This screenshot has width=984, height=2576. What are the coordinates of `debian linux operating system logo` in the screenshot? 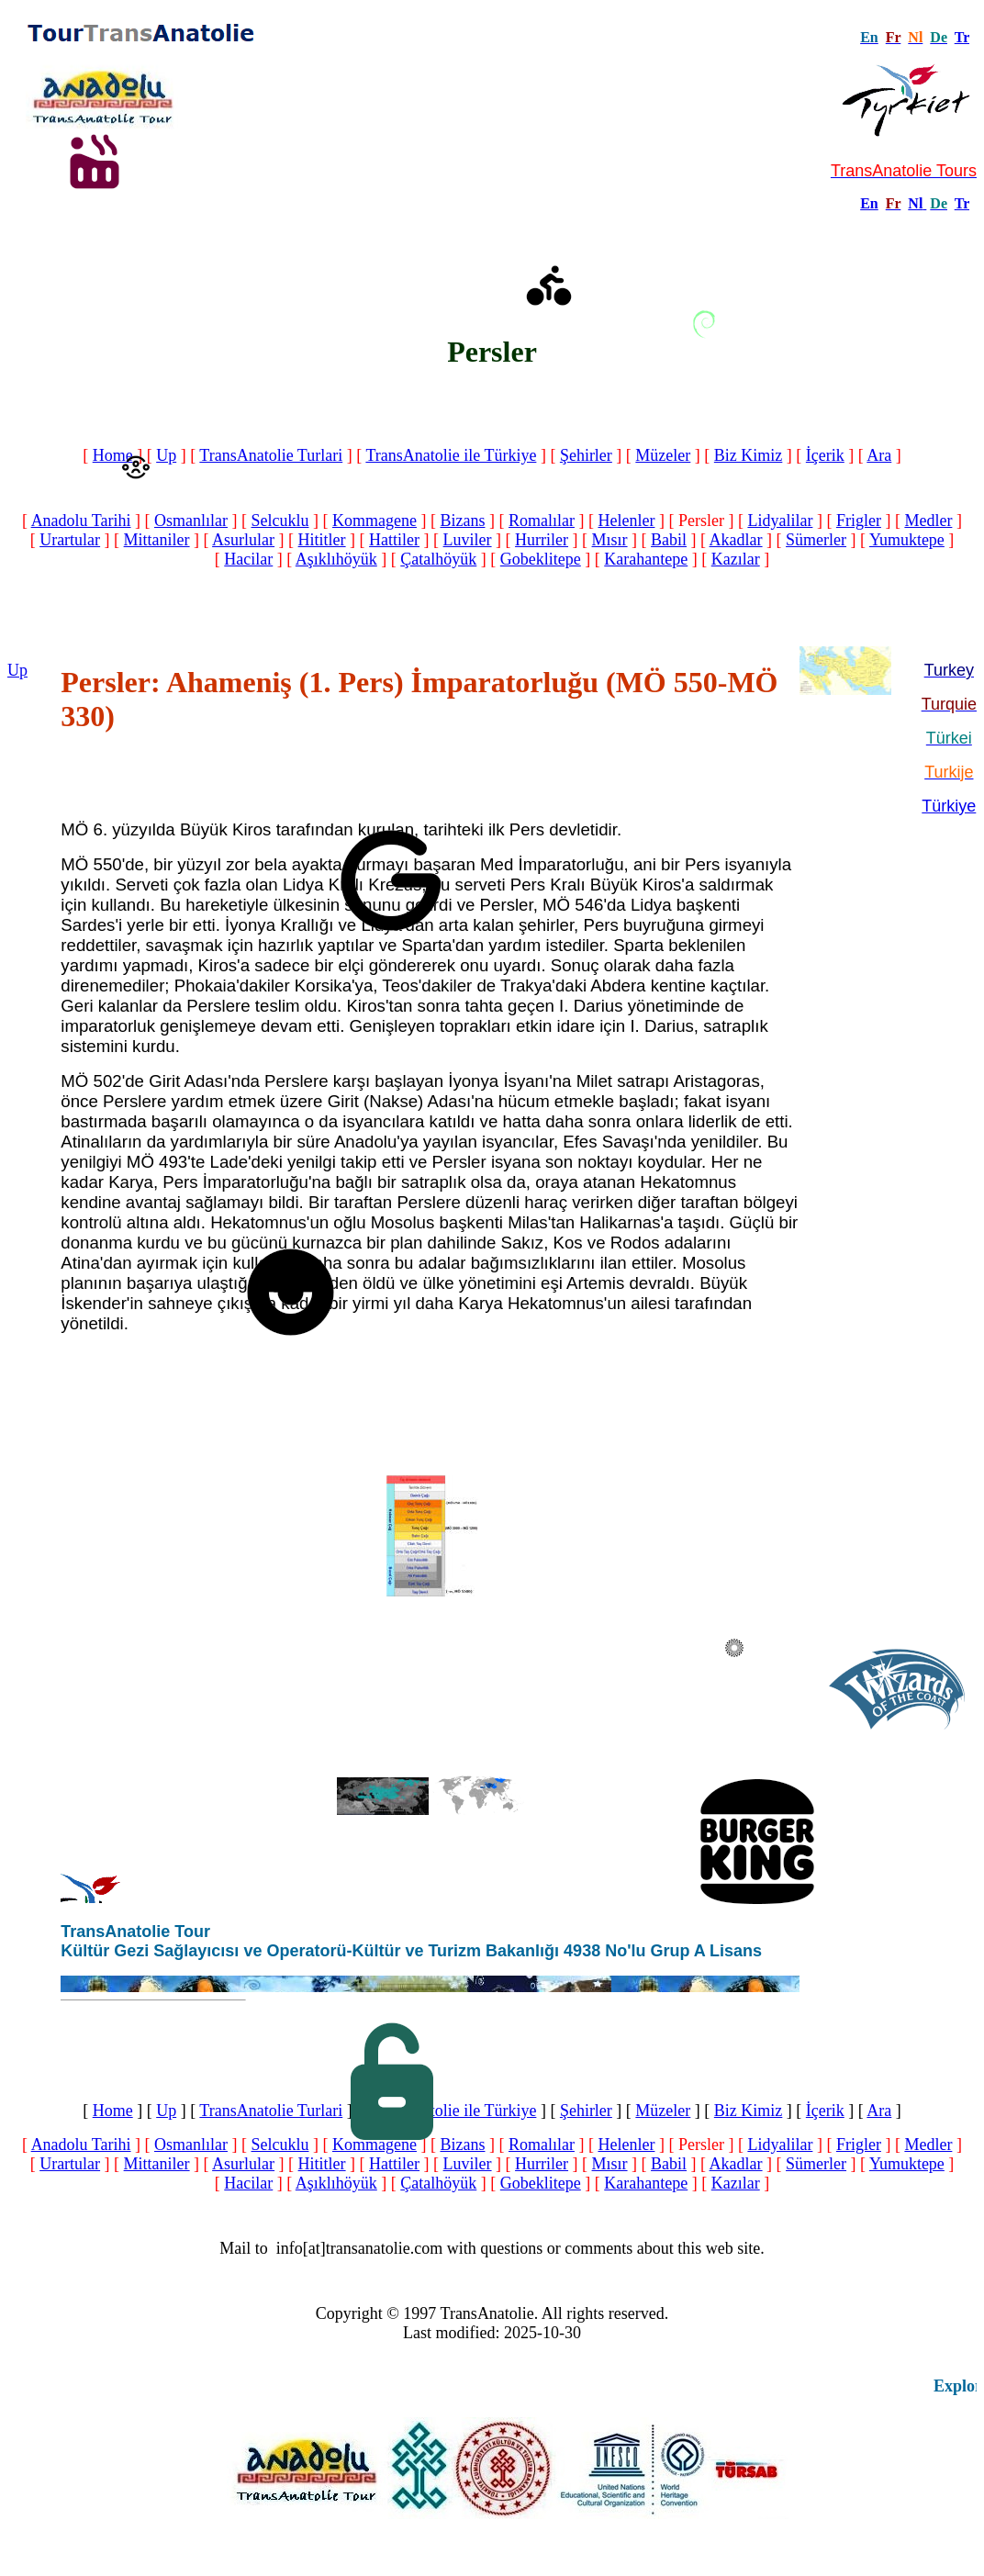 It's located at (704, 324).